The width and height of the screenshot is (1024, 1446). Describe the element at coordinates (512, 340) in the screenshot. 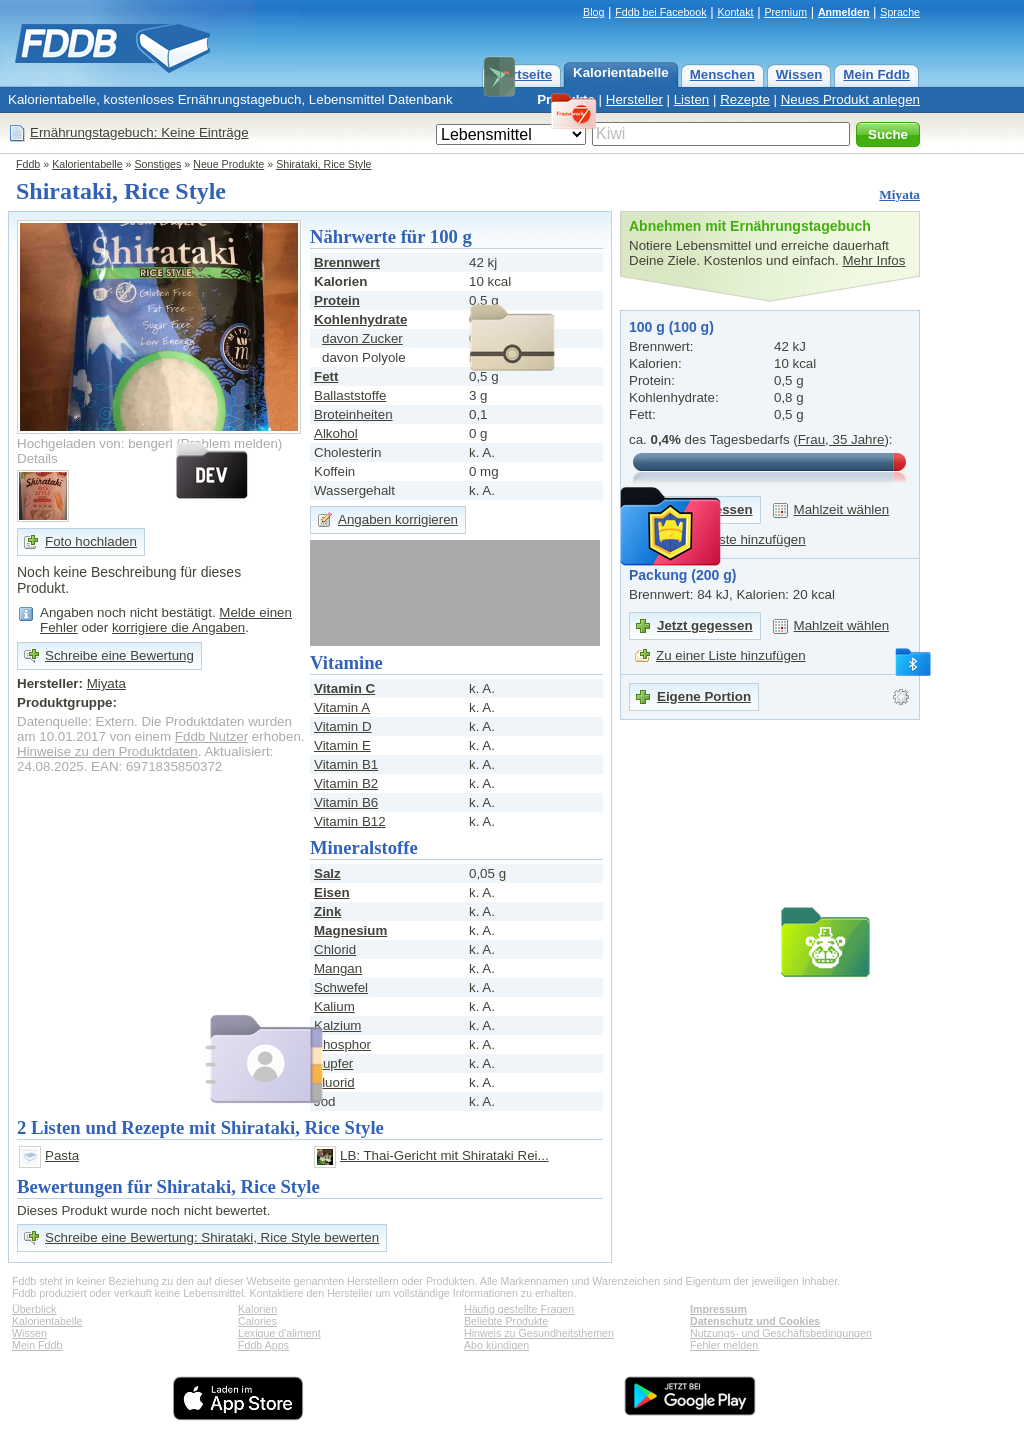

I see `folder containing pokémon game files or assets` at that location.